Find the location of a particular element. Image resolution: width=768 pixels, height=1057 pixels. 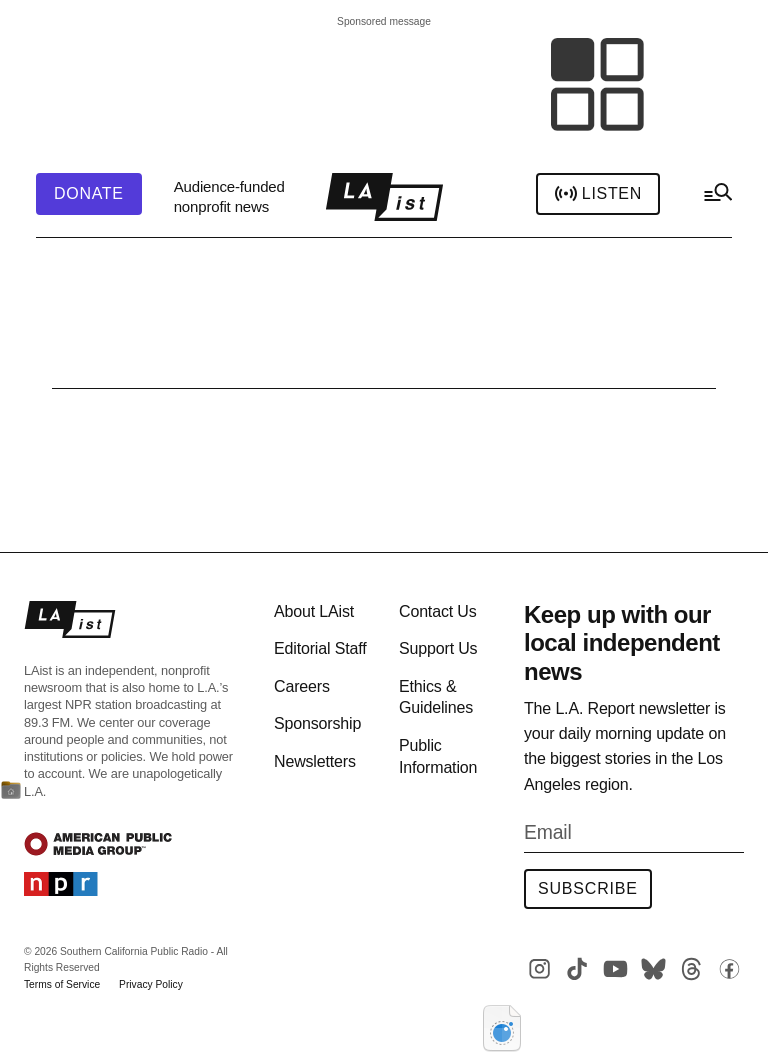

access your home folder is located at coordinates (11, 790).